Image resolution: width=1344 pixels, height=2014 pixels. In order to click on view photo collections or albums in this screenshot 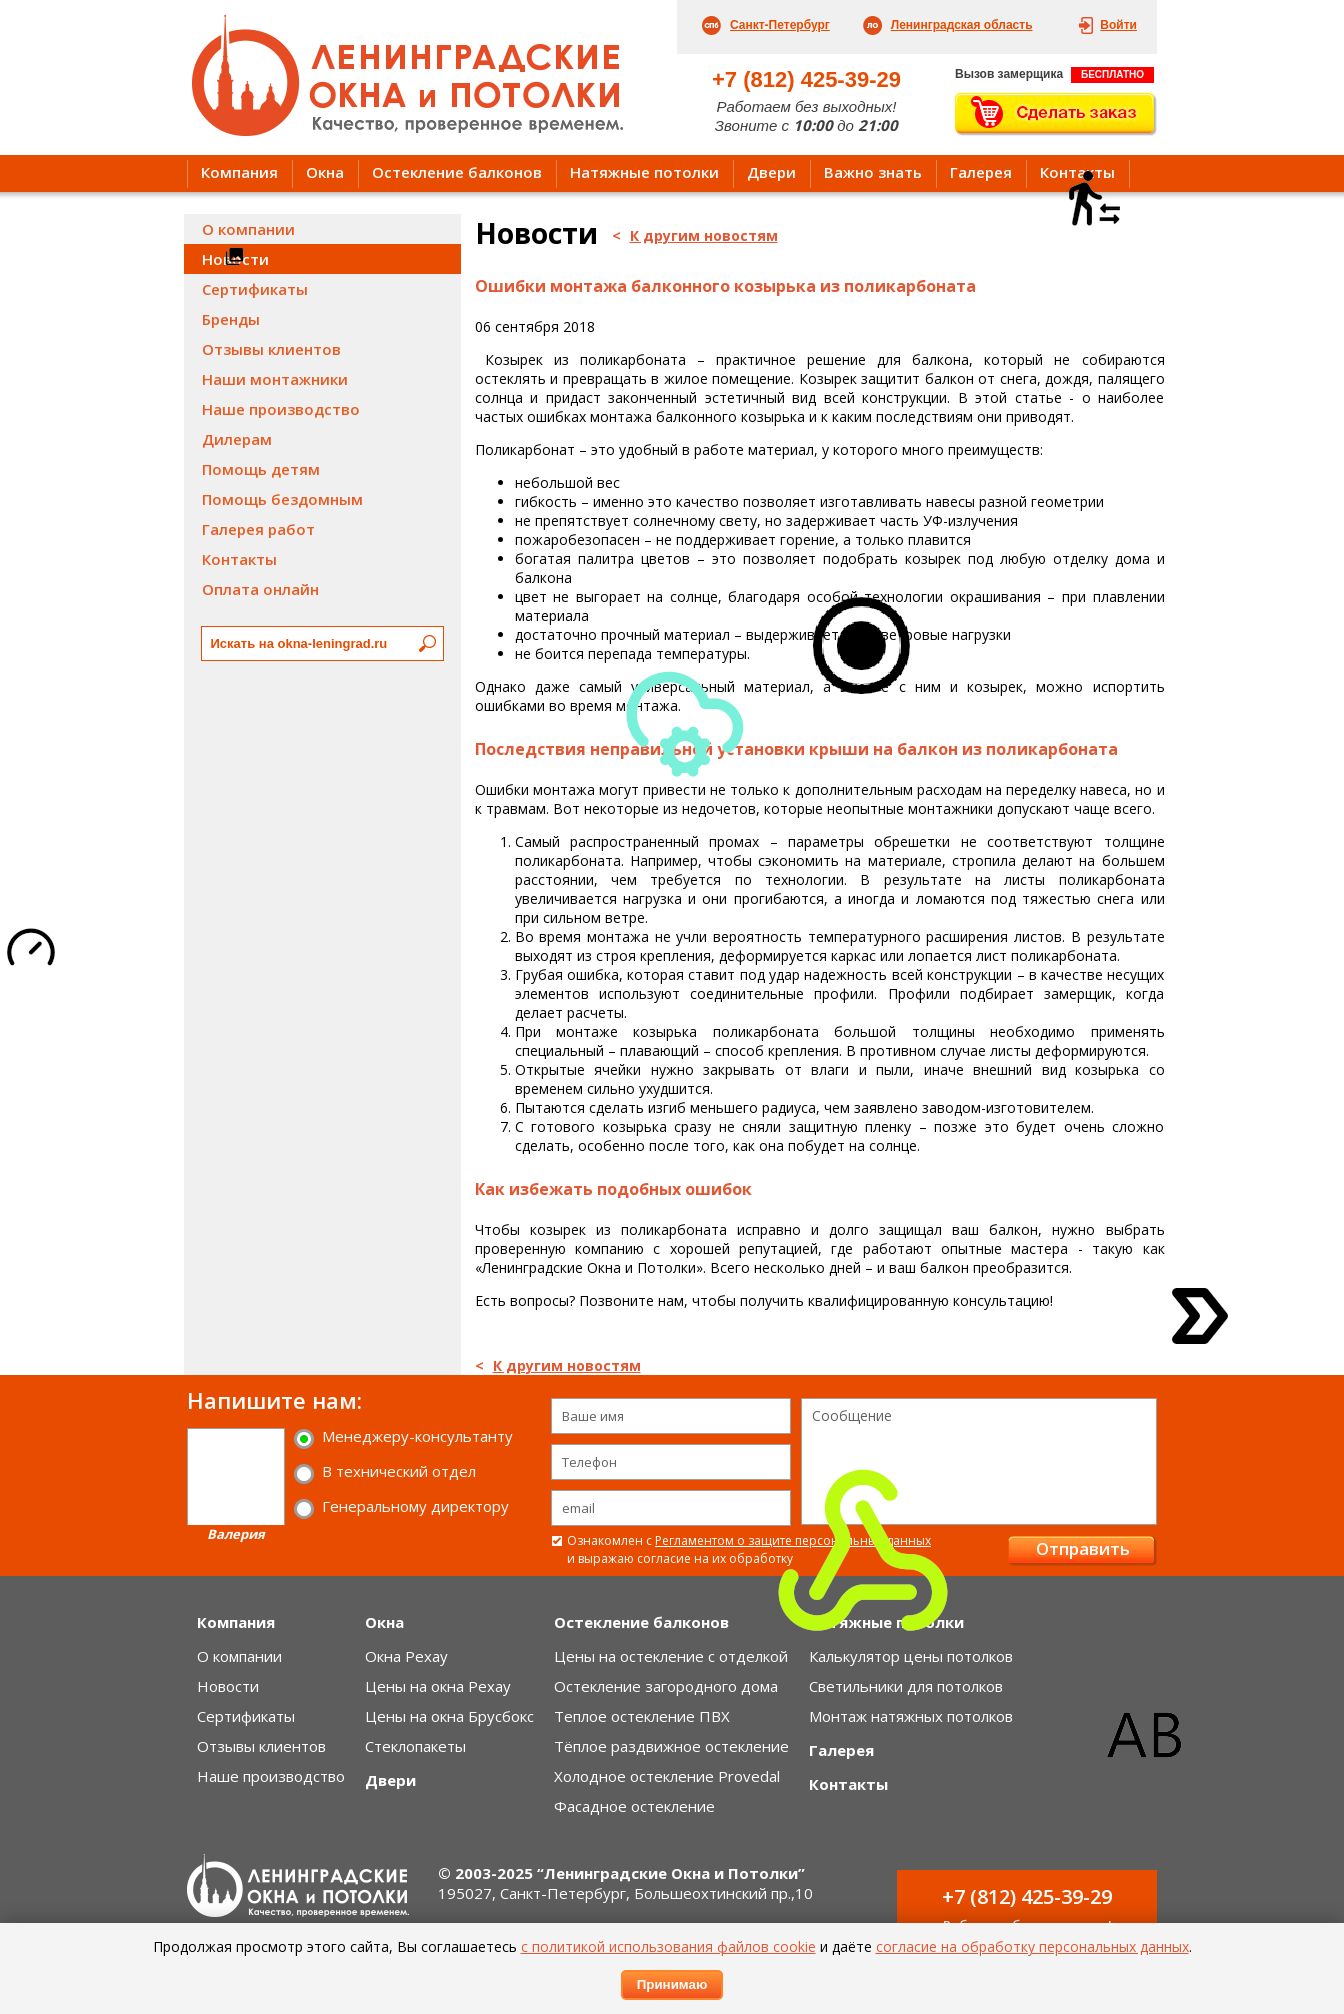, I will do `click(234, 256)`.